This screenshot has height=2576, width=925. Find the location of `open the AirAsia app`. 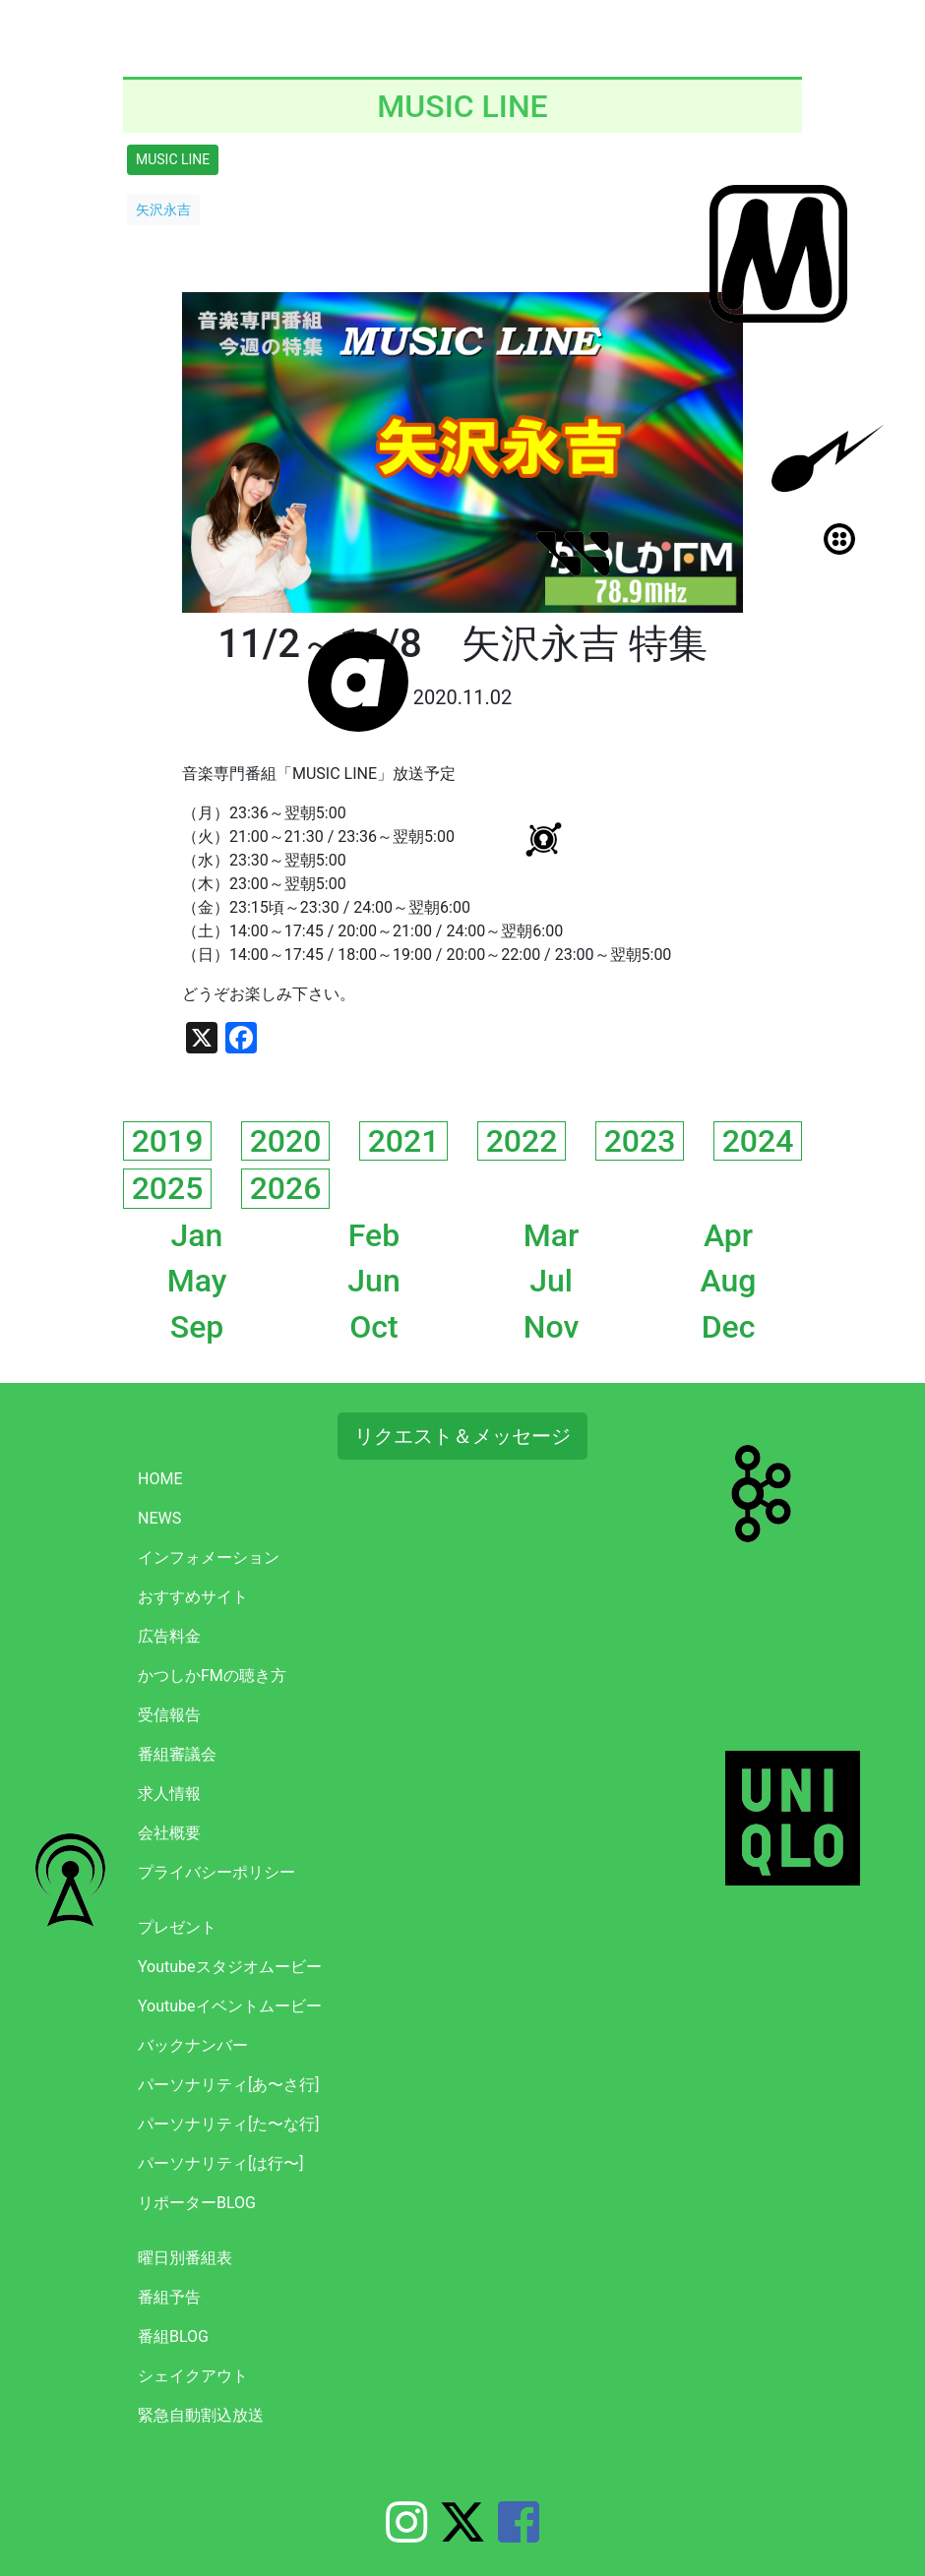

open the AirAsia app is located at coordinates (358, 682).